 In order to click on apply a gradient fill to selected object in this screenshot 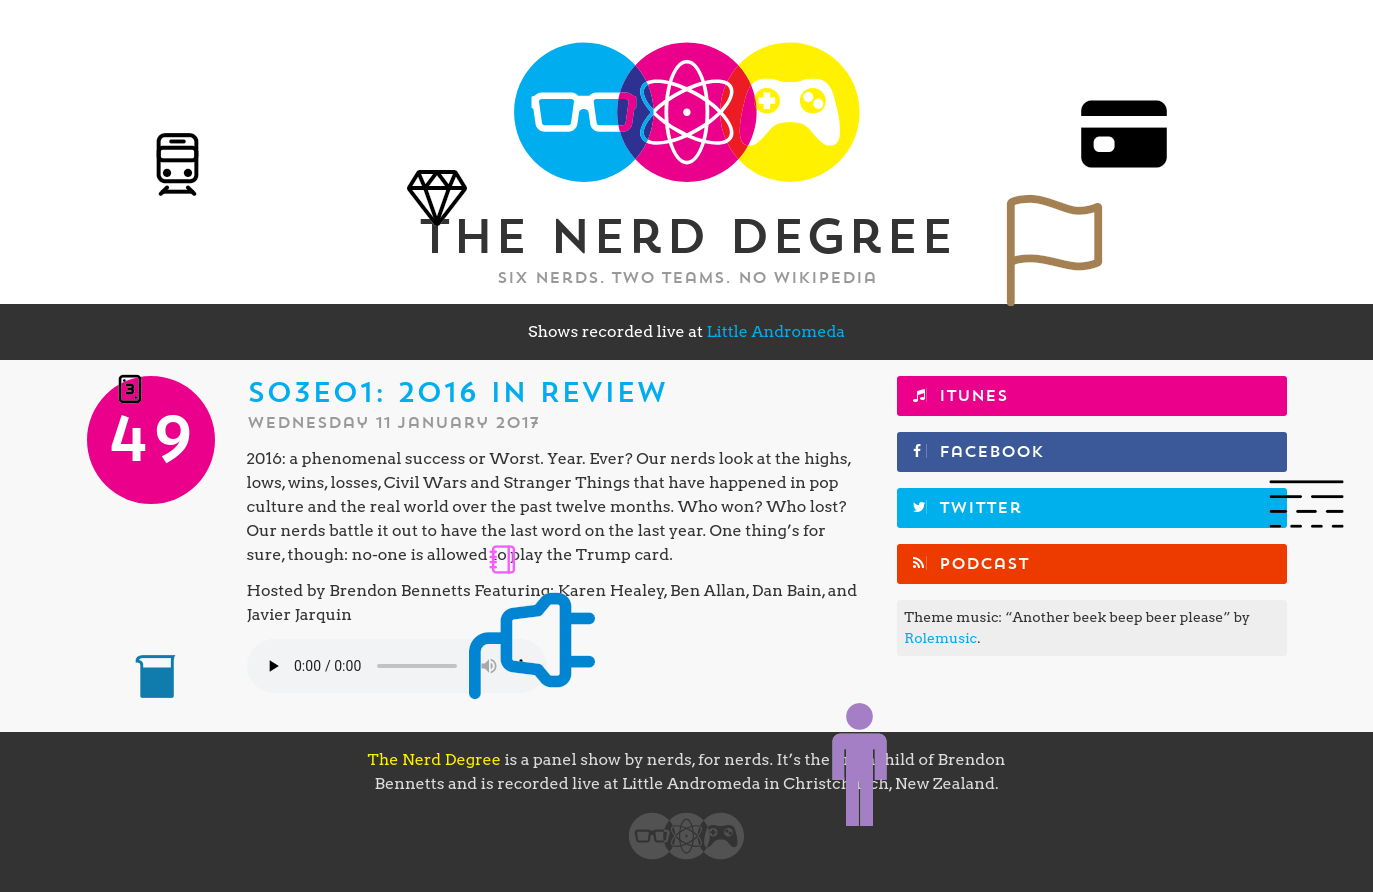, I will do `click(1306, 505)`.